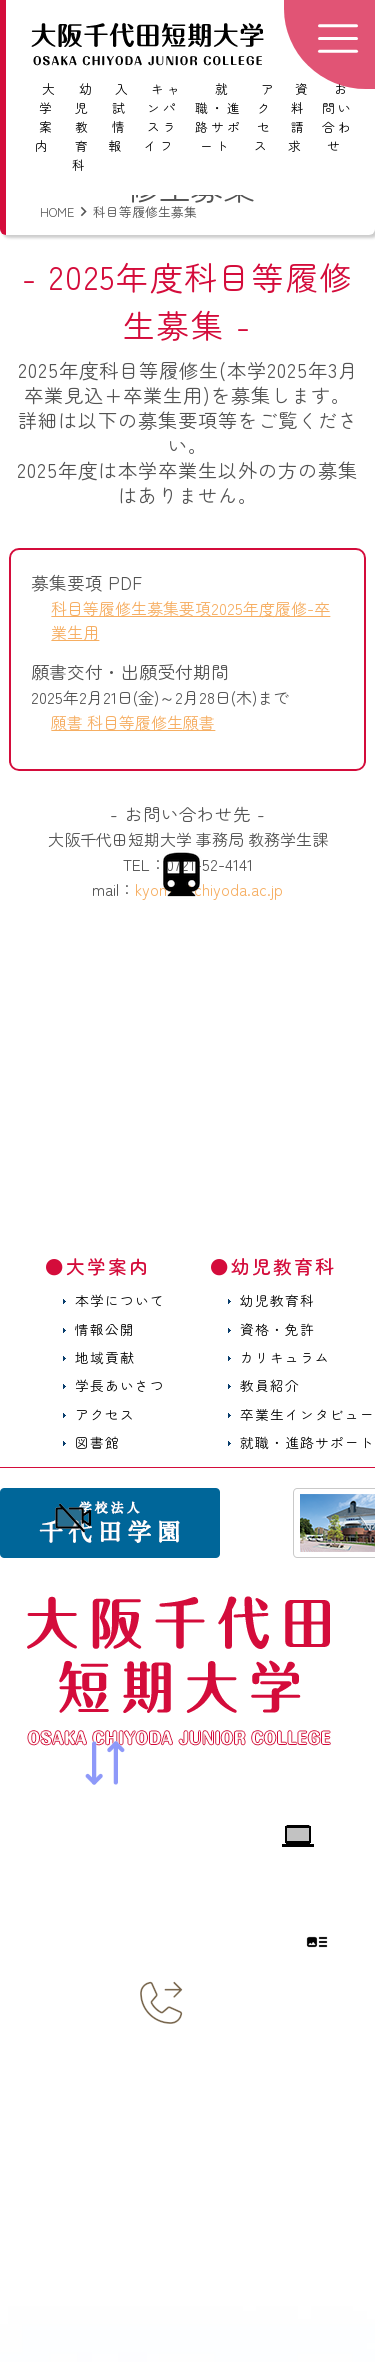 The width and height of the screenshot is (375, 2362). I want to click on access desktop or computer settings, so click(298, 1836).